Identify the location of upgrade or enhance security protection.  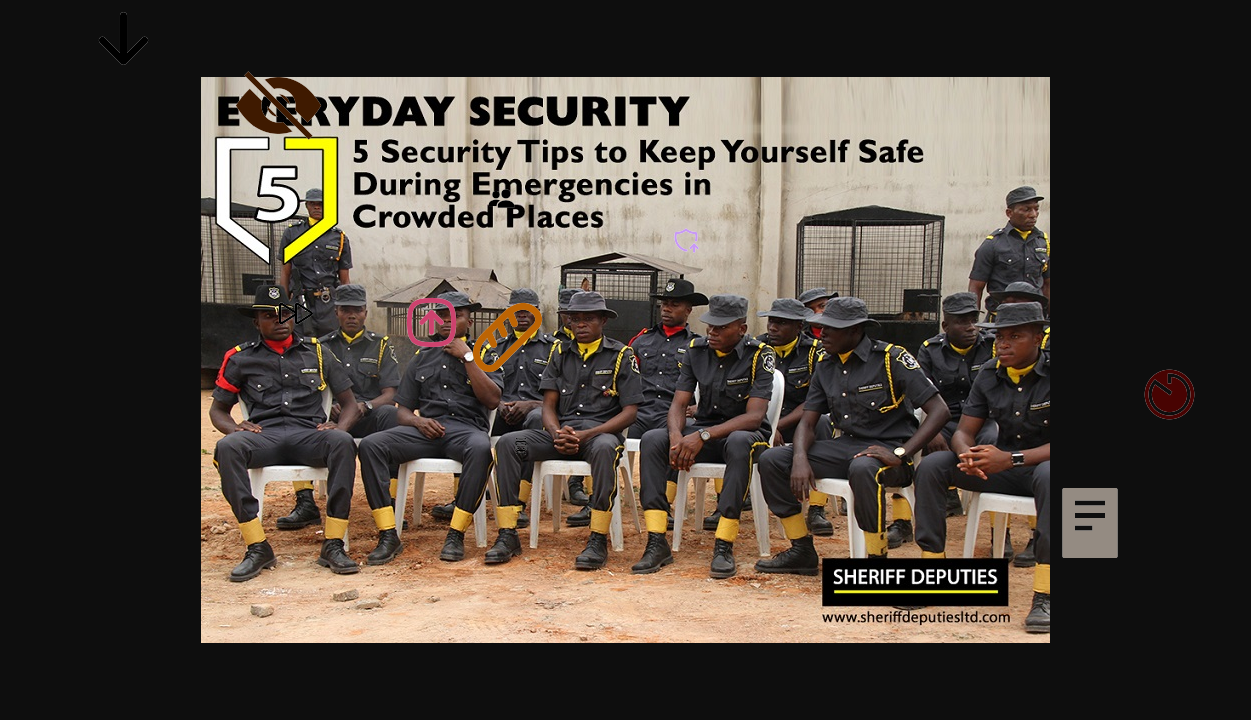
(686, 240).